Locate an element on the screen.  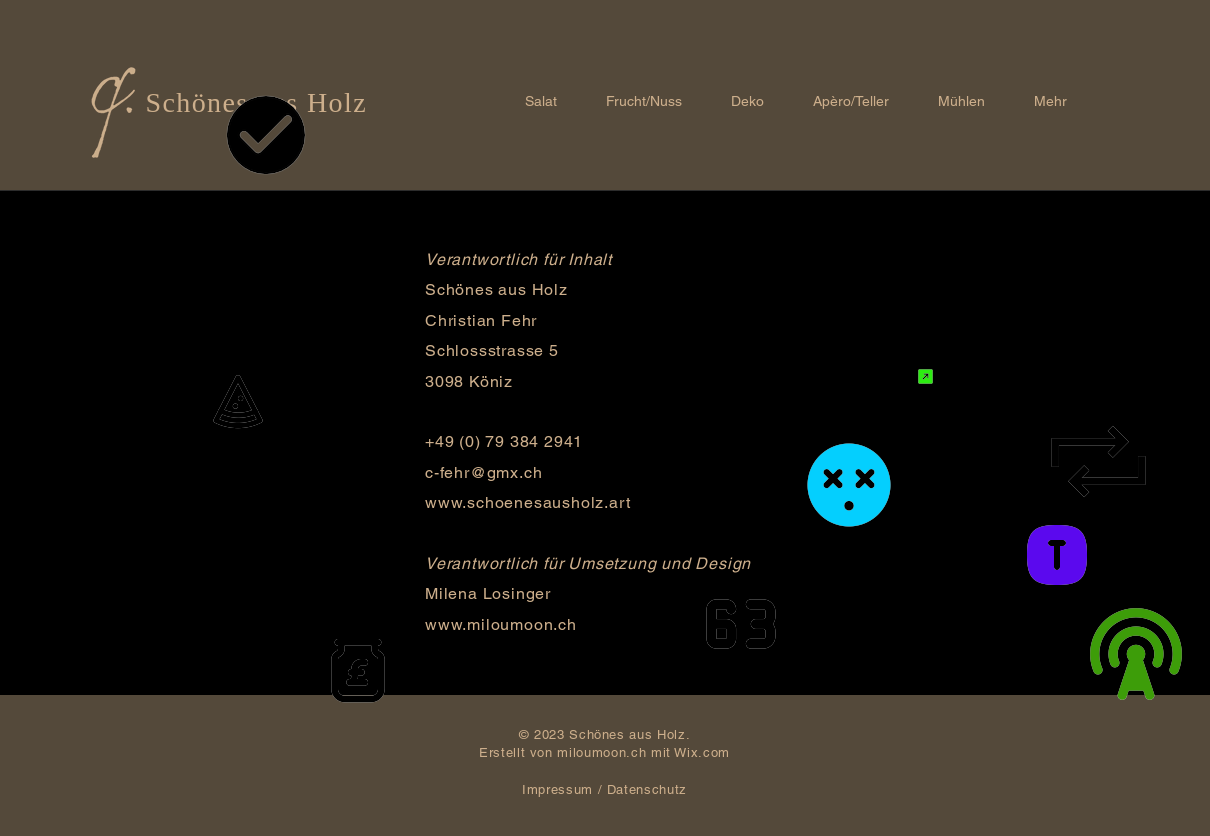
open link in new tab or window is located at coordinates (925, 376).